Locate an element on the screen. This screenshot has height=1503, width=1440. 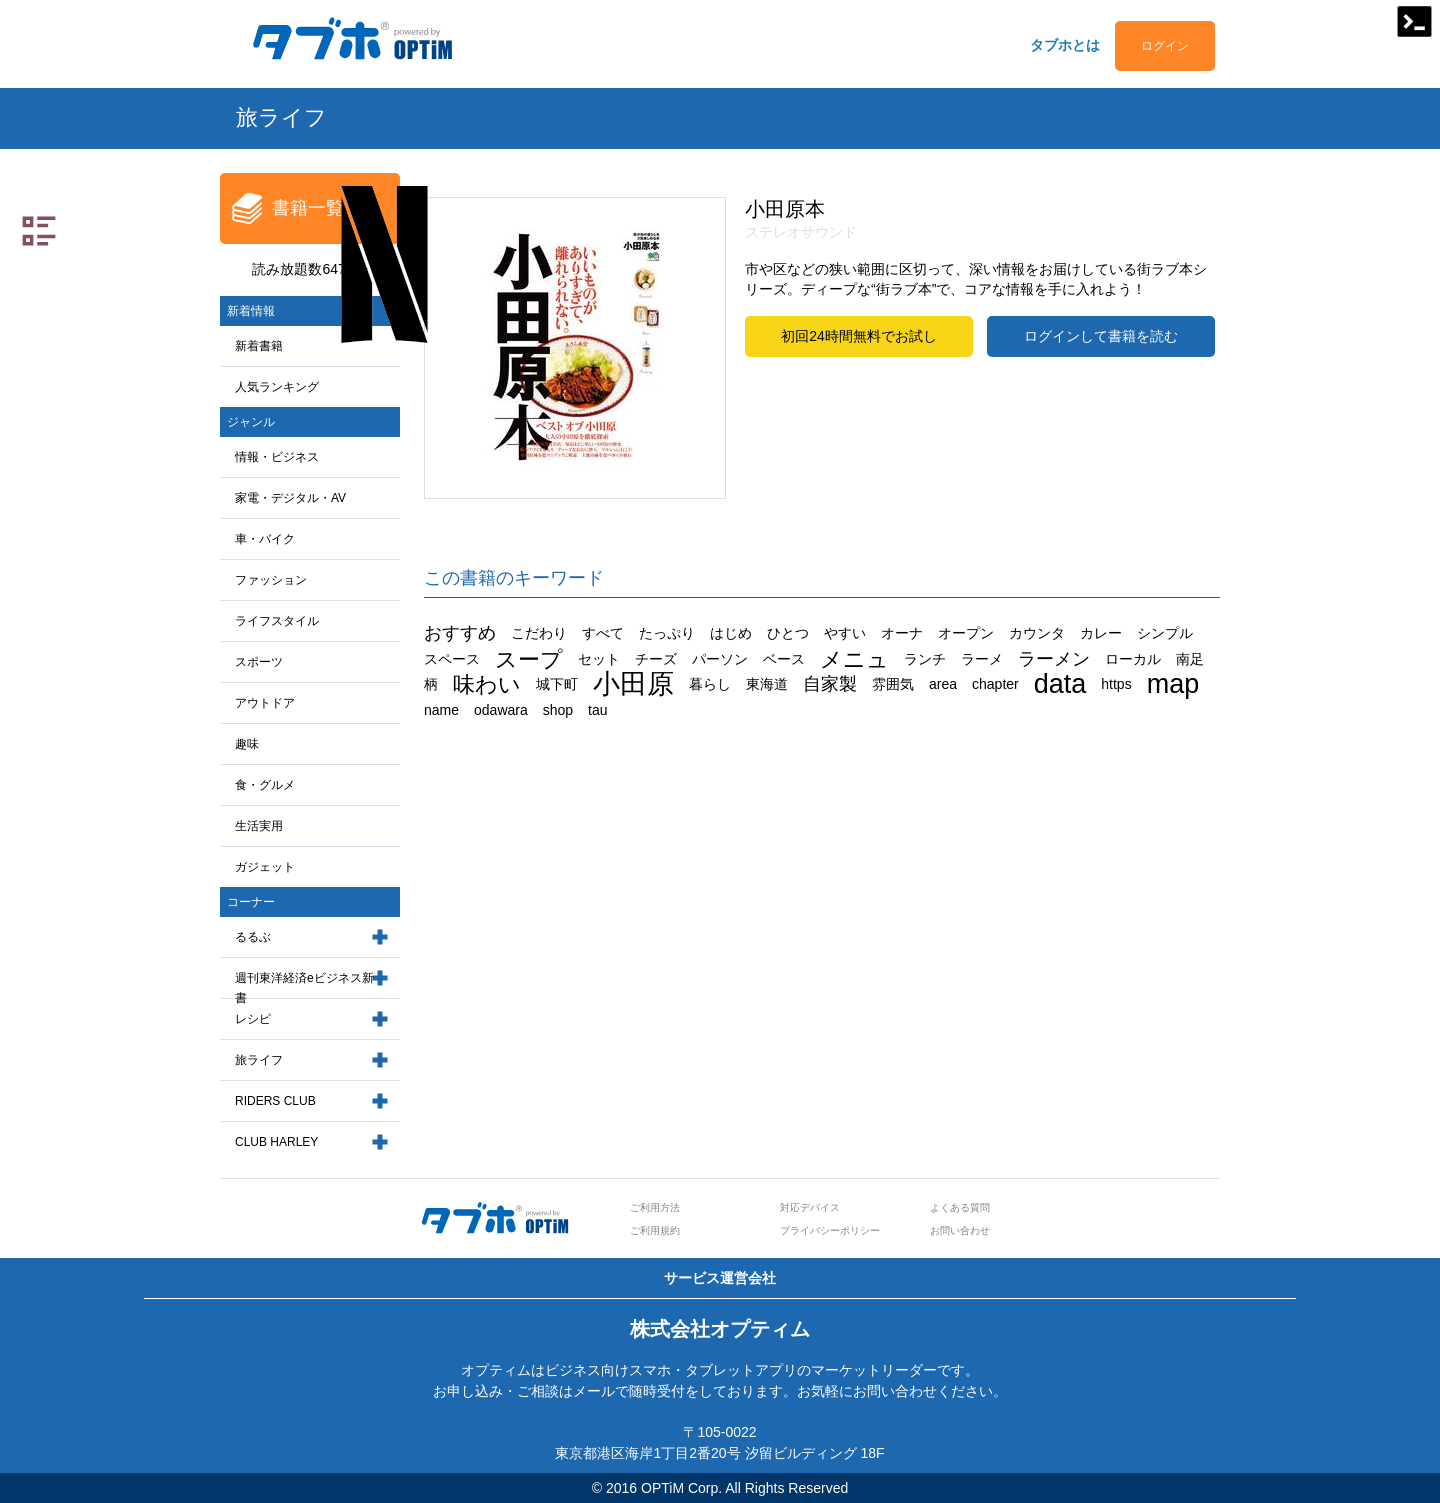
open Netflix app is located at coordinates (384, 264).